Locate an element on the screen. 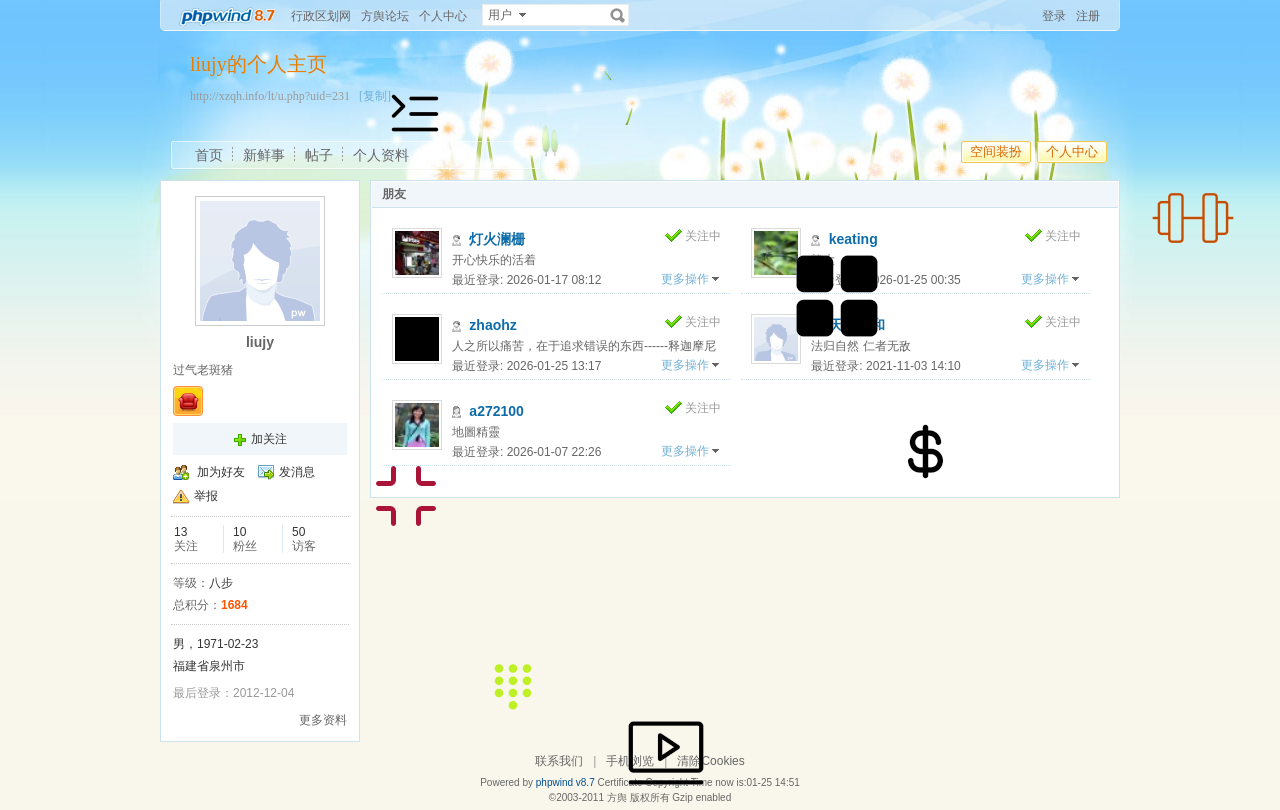 This screenshot has width=1280, height=810. access workout or fitness features is located at coordinates (1193, 218).